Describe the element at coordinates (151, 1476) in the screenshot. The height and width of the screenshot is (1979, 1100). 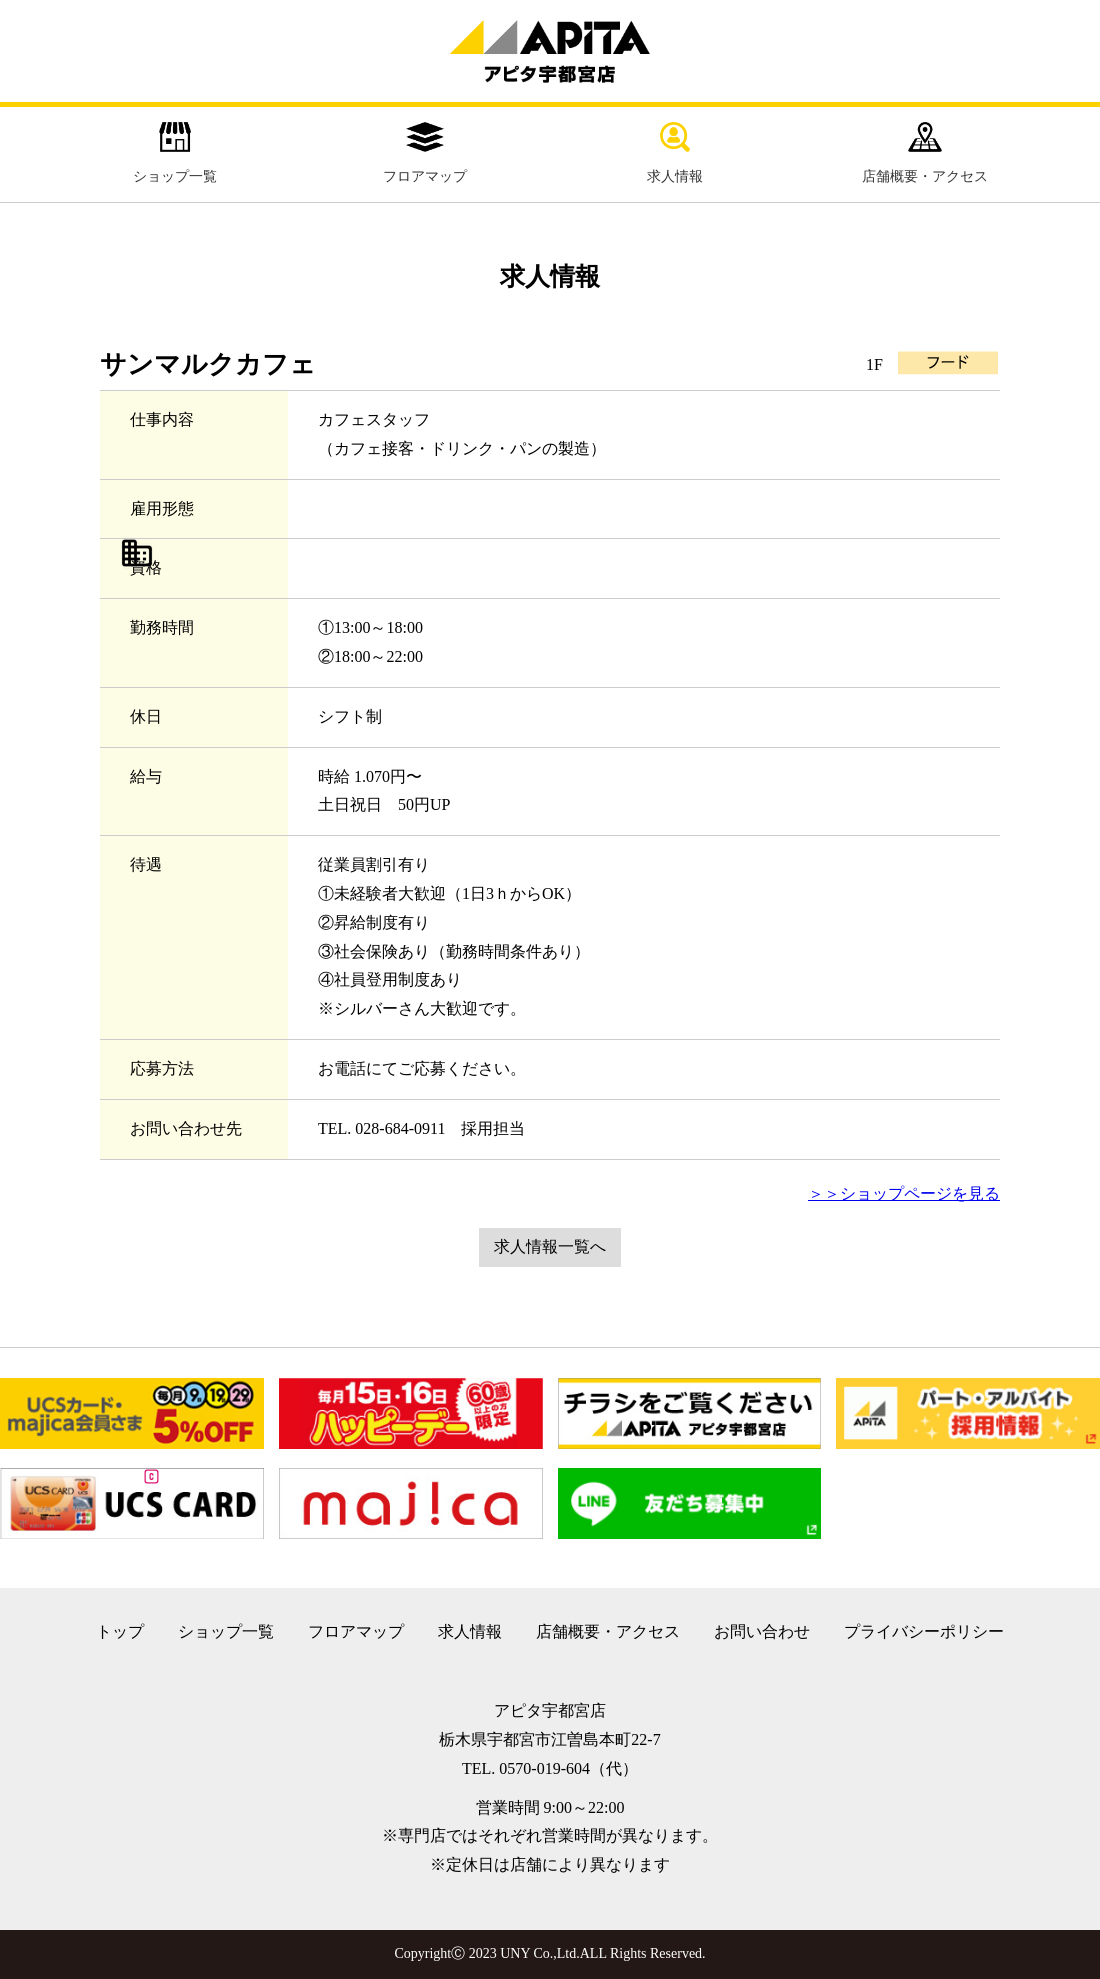
I see `carbon design system logo` at that location.